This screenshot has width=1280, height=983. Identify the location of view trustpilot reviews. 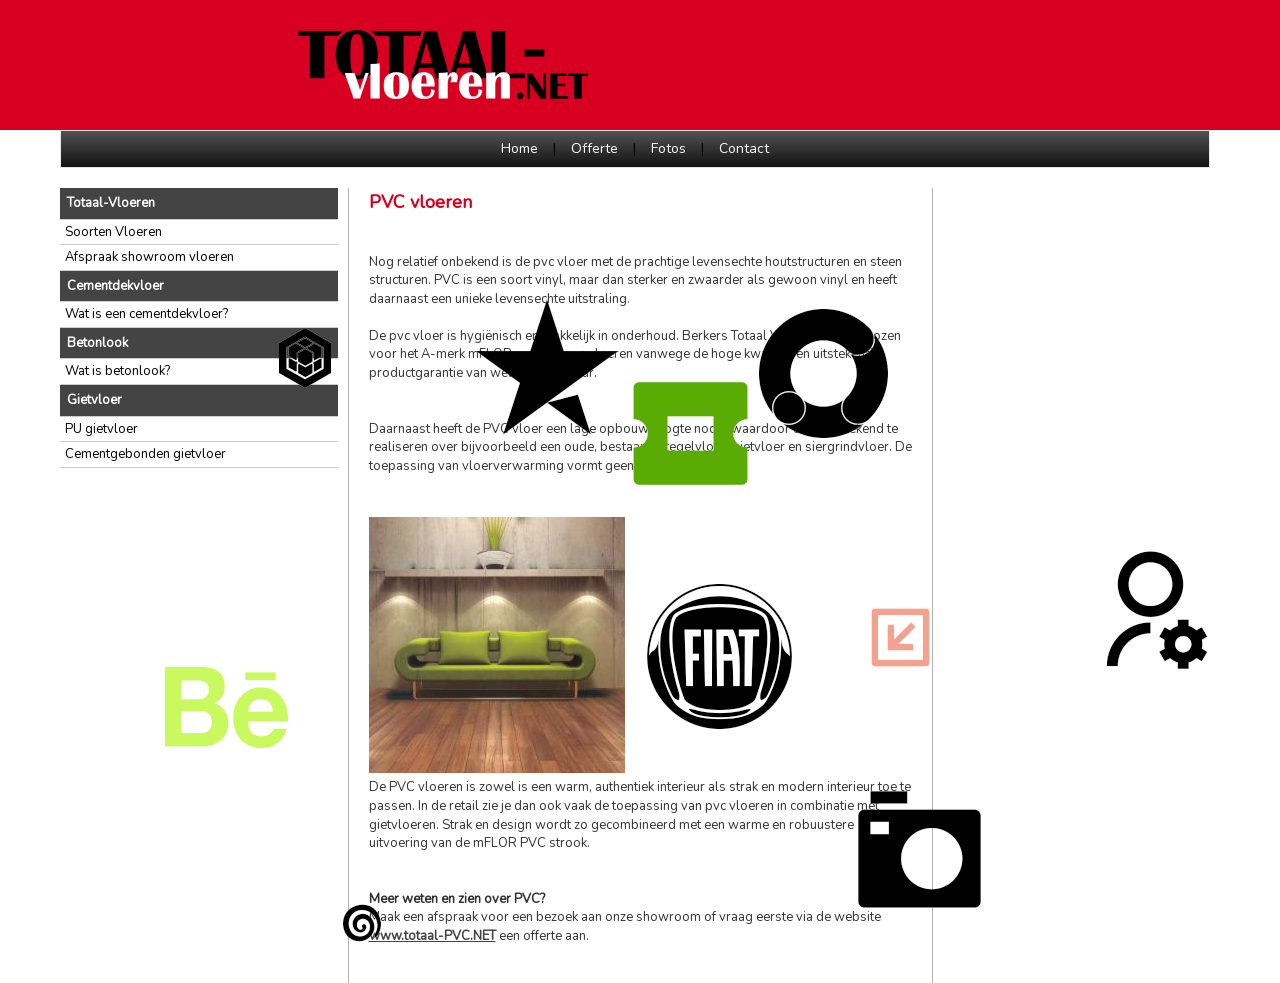
(547, 367).